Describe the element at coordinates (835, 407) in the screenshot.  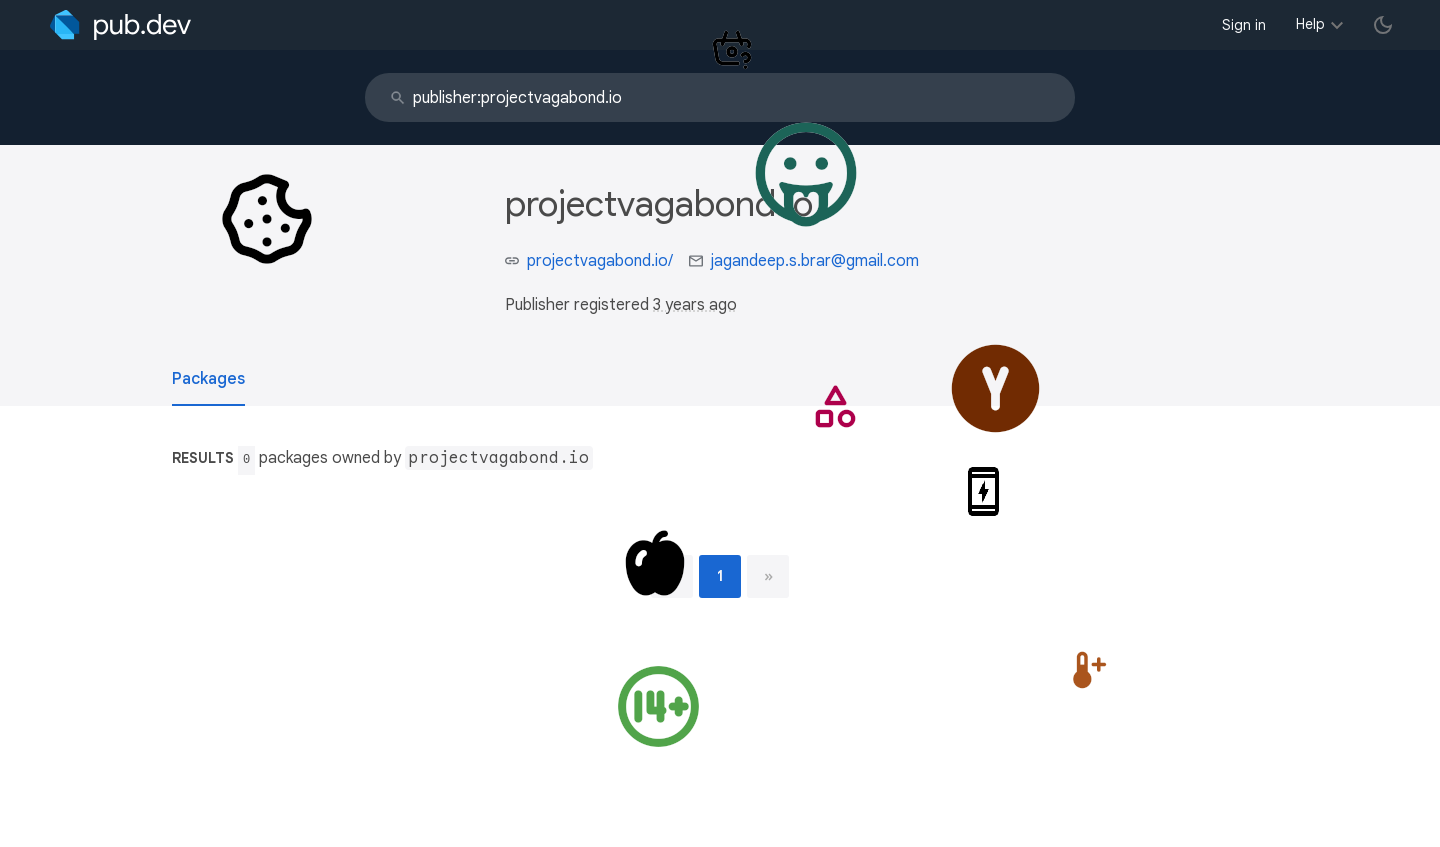
I see `access shape tools or drawing options` at that location.